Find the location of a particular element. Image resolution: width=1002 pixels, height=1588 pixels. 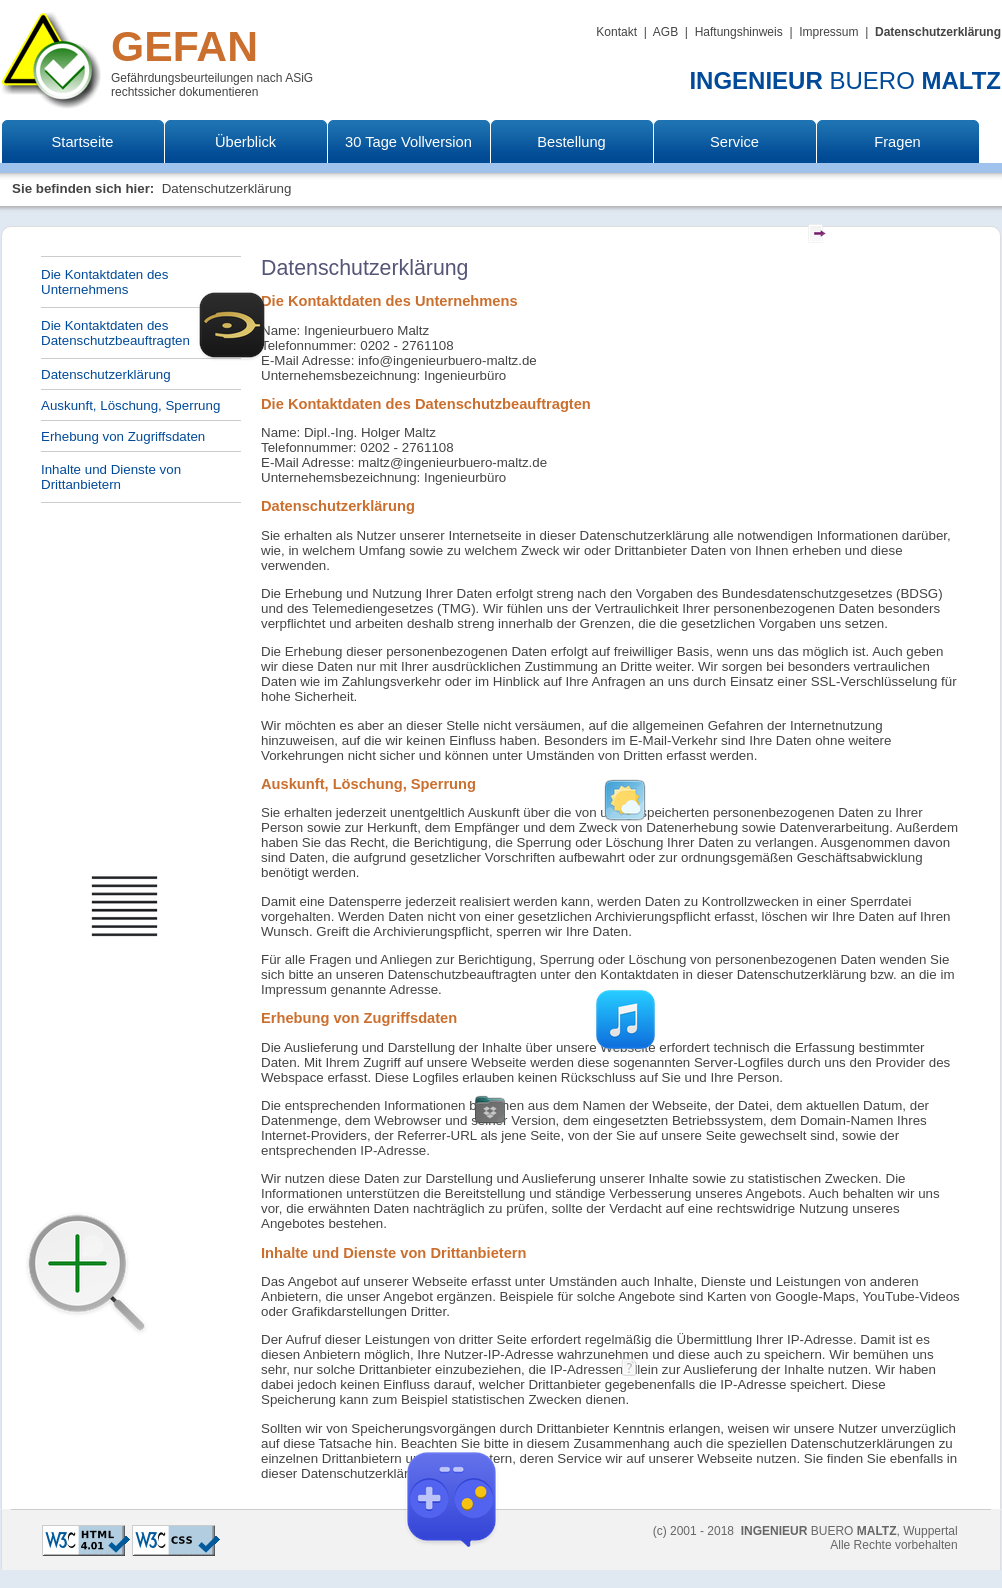

indicates an unrecognized file type is located at coordinates (629, 1367).